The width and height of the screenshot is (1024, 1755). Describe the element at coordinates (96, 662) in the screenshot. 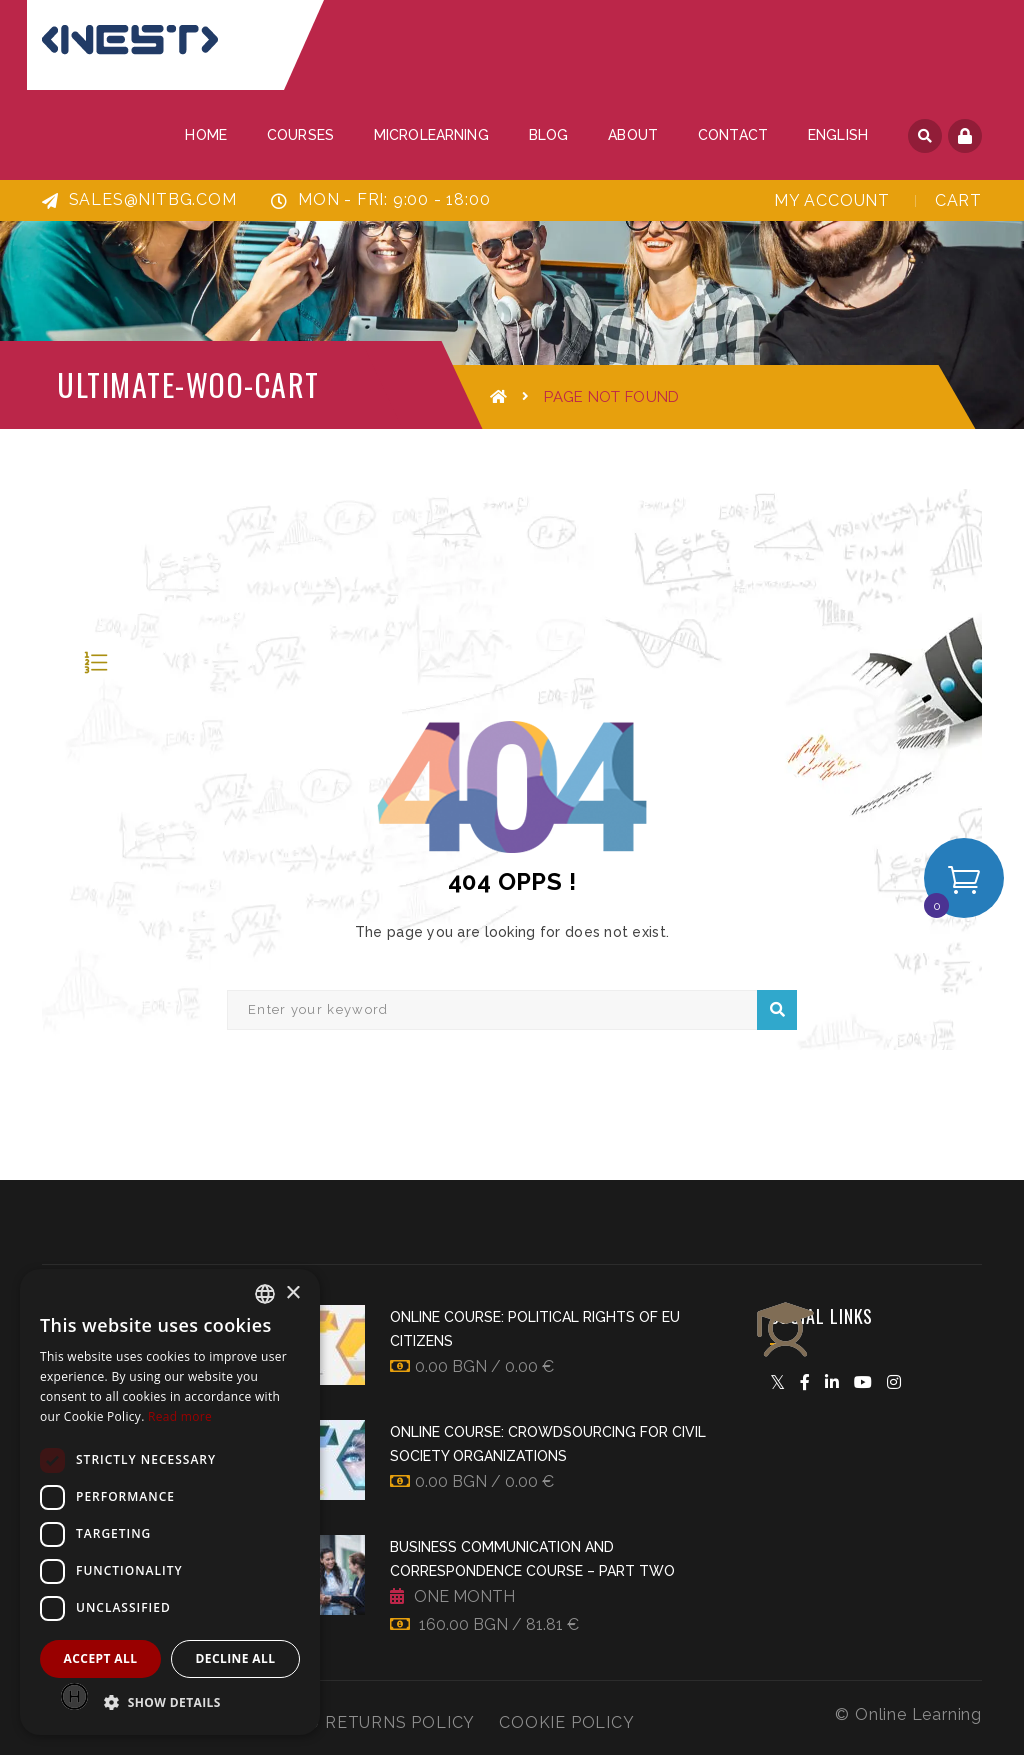

I see `format text as a numbered list` at that location.